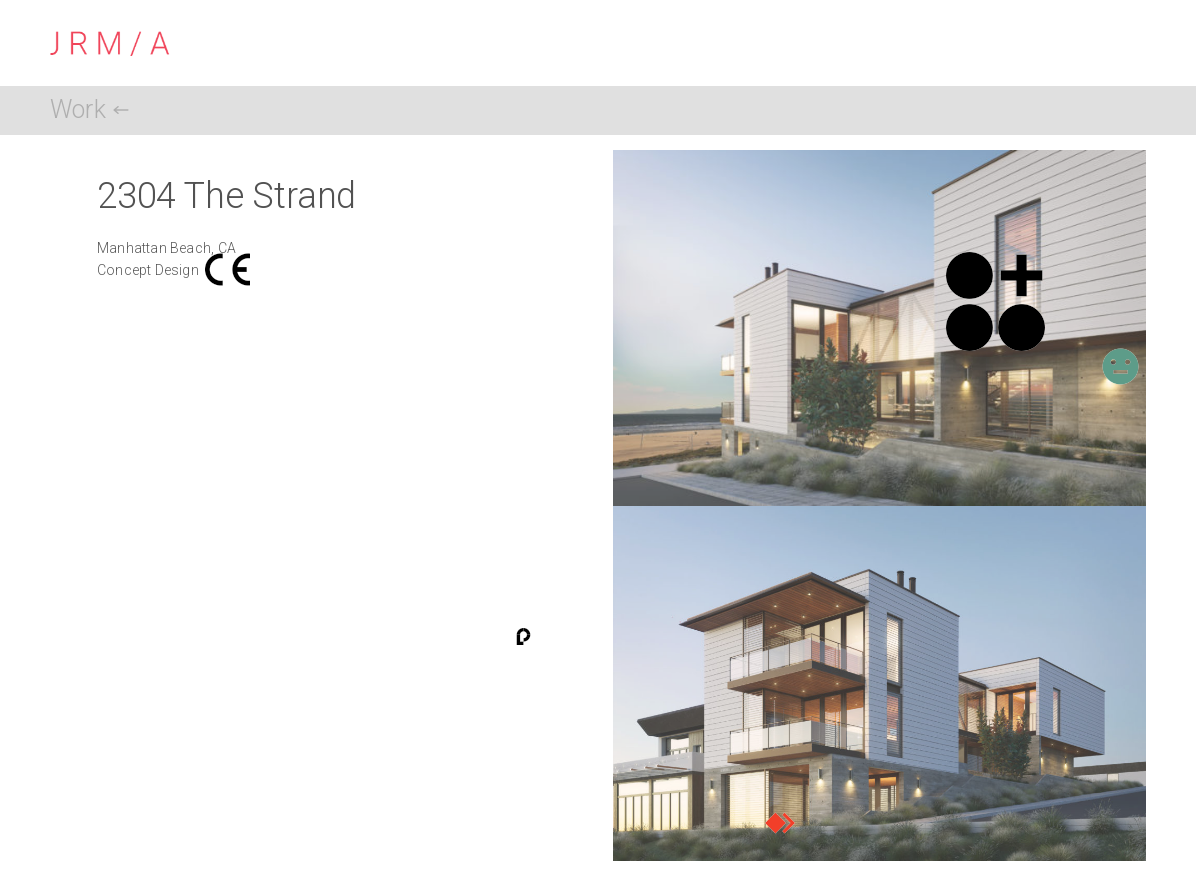 The height and width of the screenshot is (881, 1196). What do you see at coordinates (523, 636) in the screenshot?
I see `open passport app` at bounding box center [523, 636].